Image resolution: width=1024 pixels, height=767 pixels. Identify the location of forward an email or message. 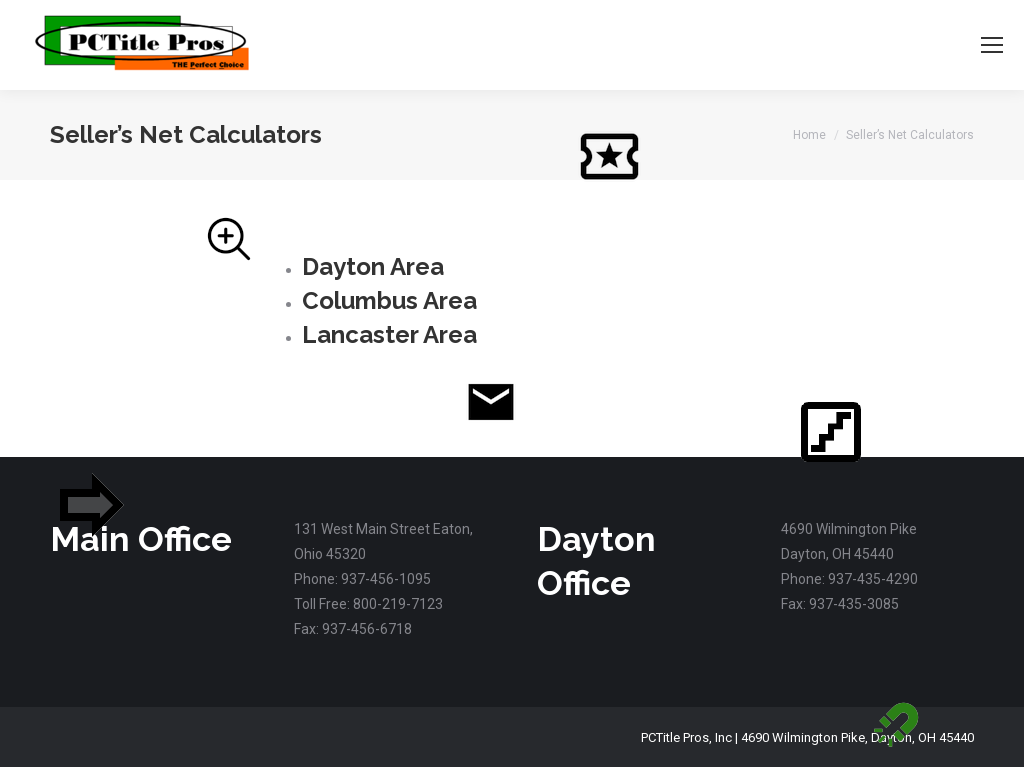
(92, 505).